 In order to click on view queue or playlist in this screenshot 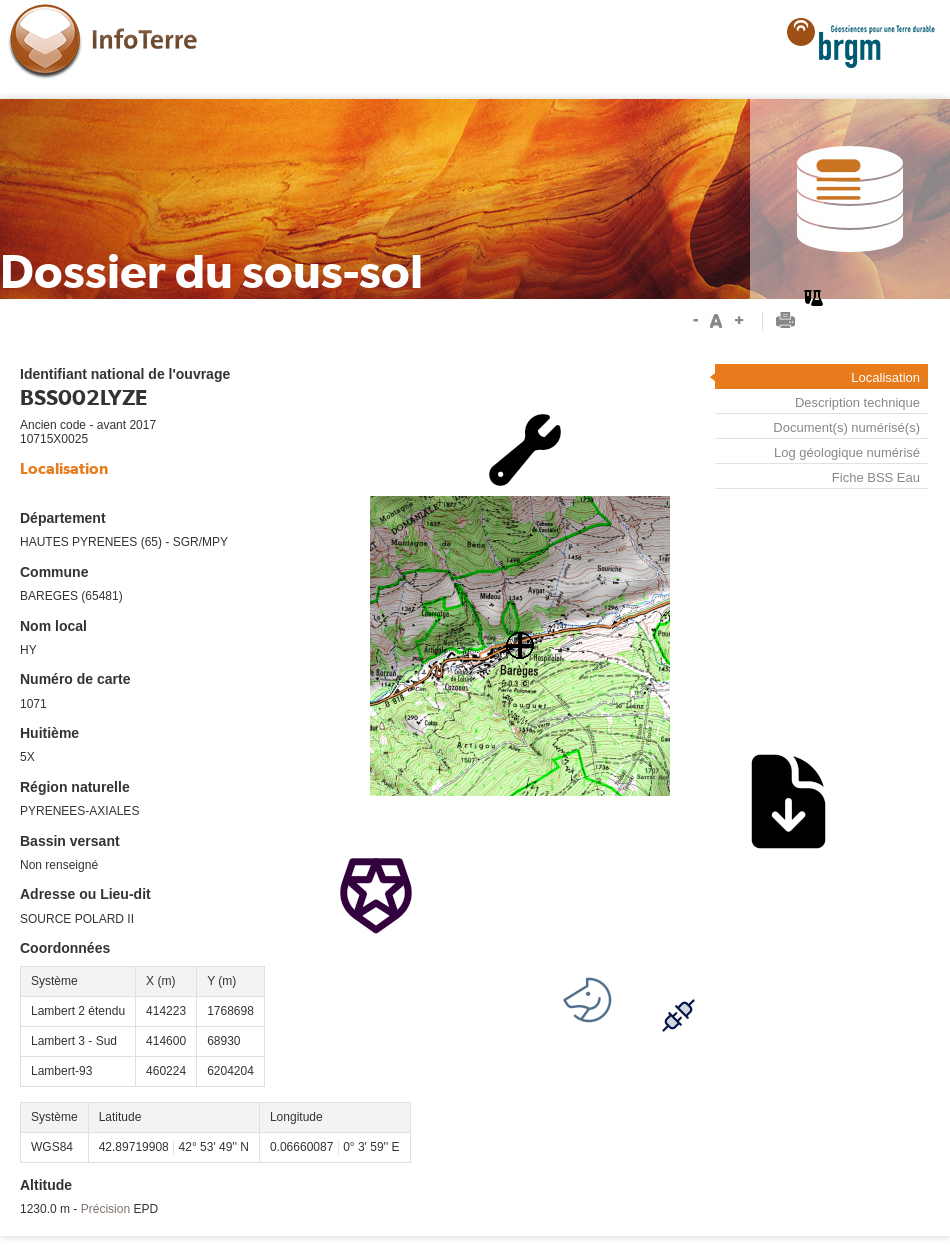, I will do `click(838, 179)`.